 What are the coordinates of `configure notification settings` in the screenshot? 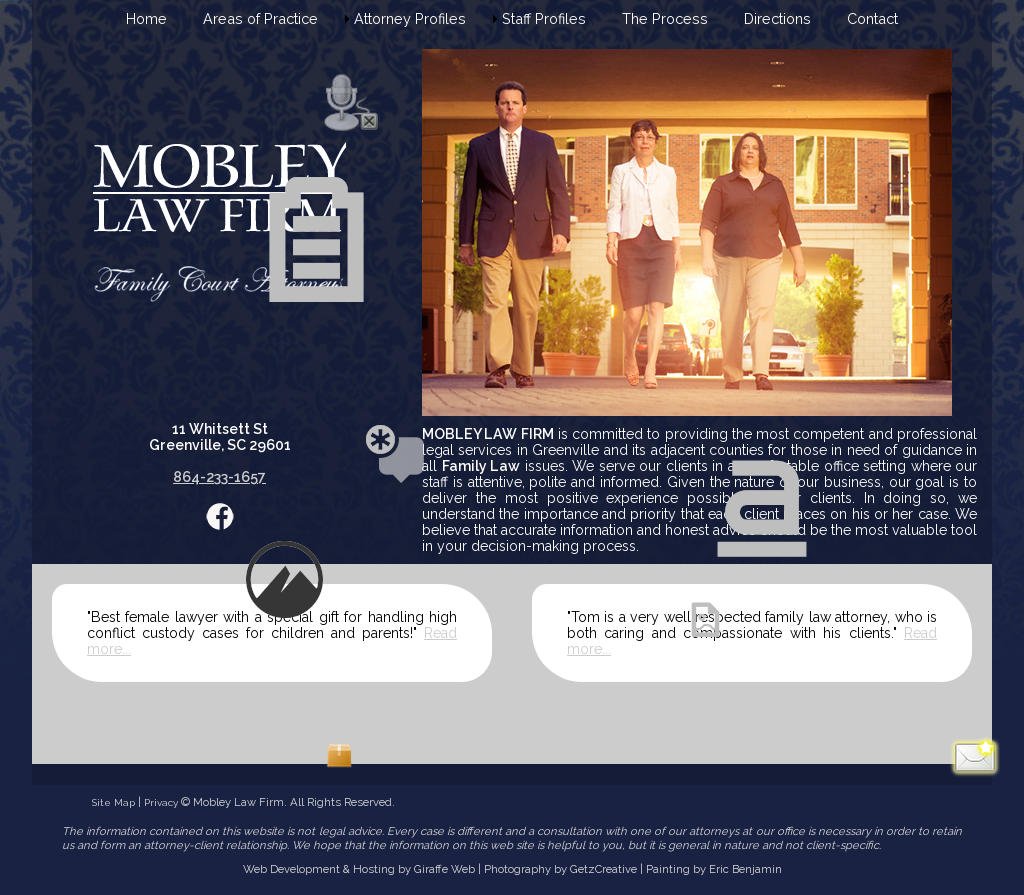 It's located at (395, 454).